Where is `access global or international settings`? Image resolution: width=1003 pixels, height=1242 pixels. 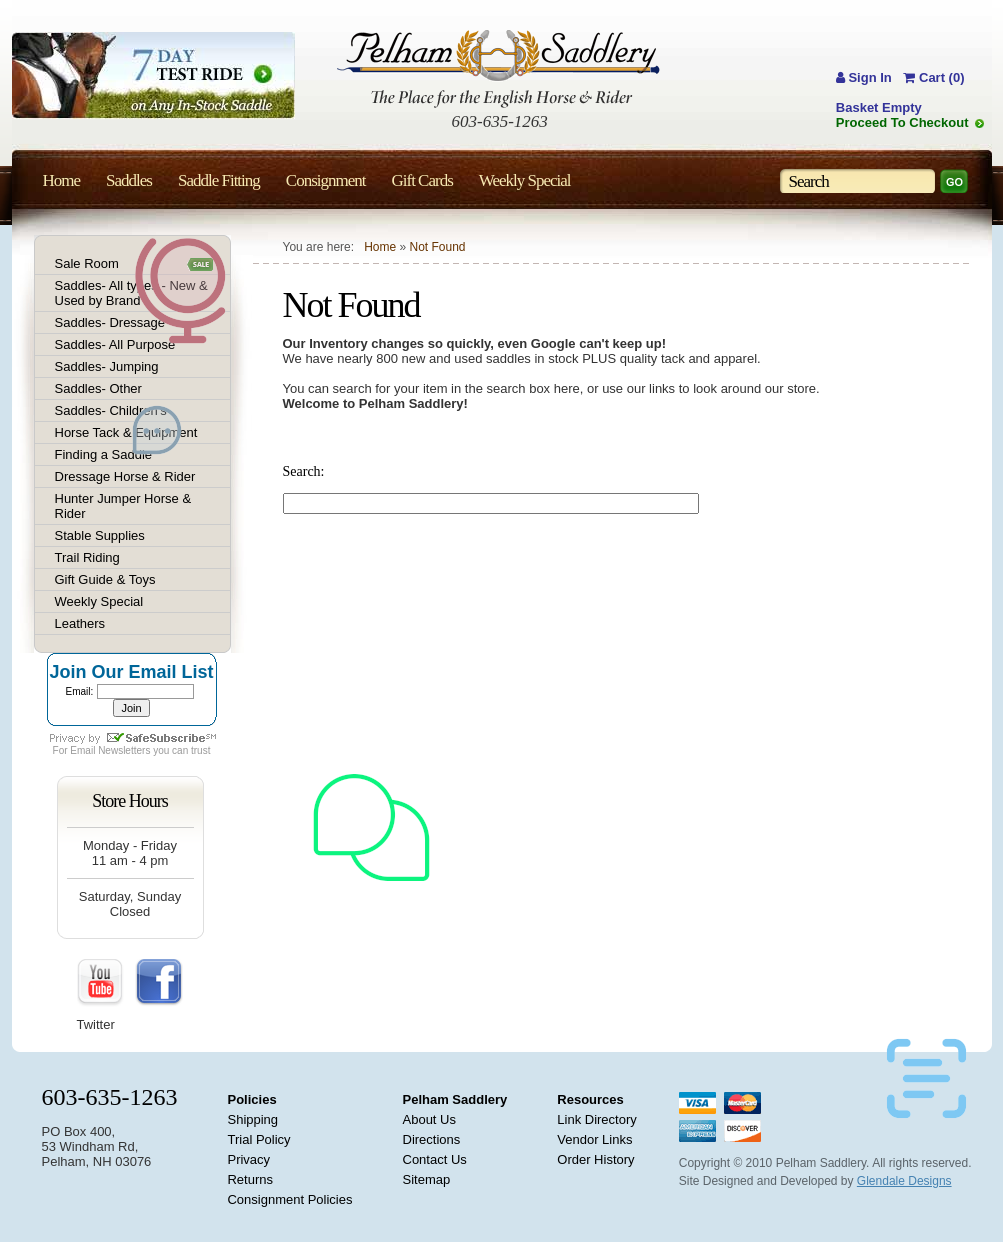 access global or international settings is located at coordinates (184, 287).